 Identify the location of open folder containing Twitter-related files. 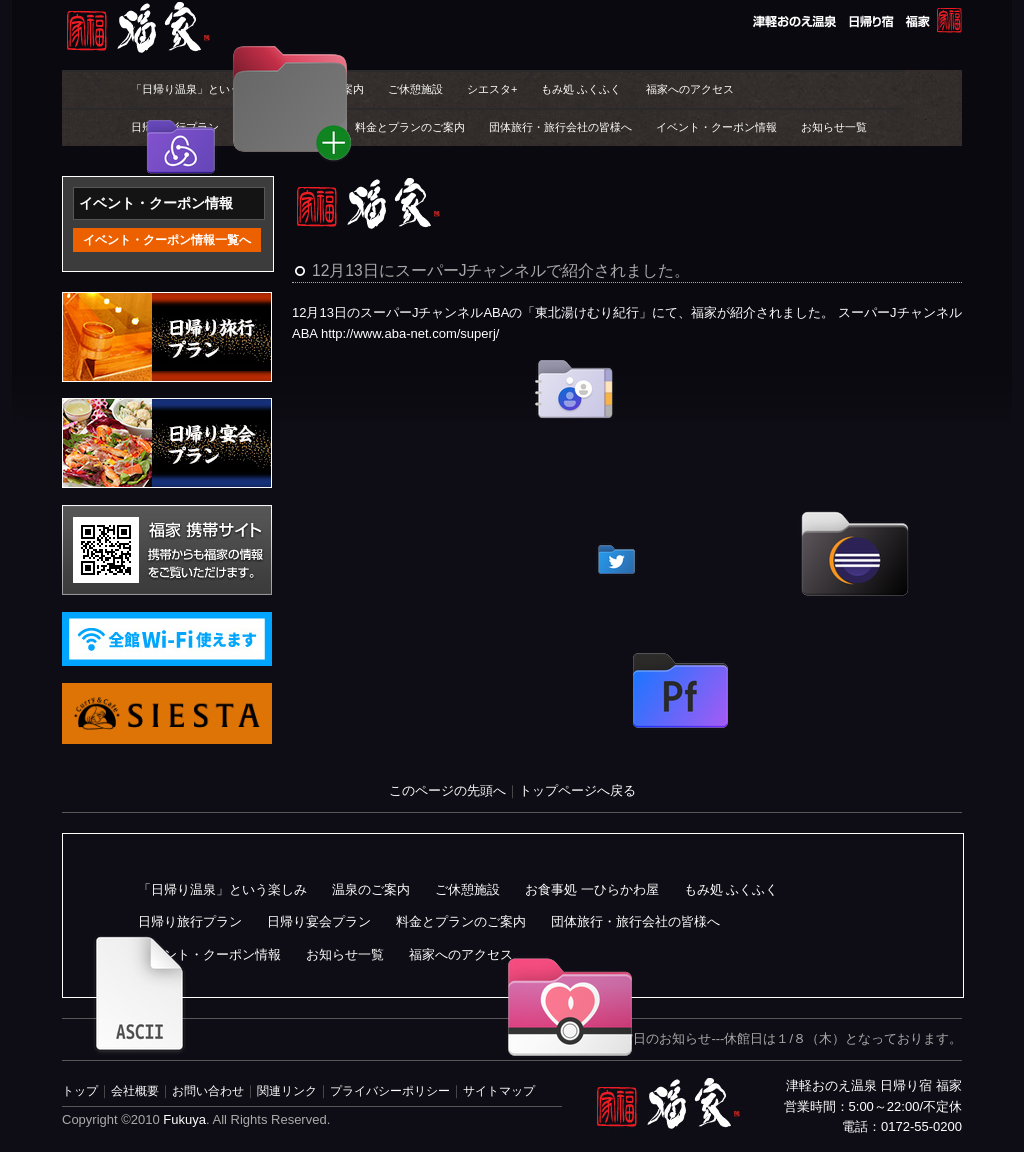
(616, 560).